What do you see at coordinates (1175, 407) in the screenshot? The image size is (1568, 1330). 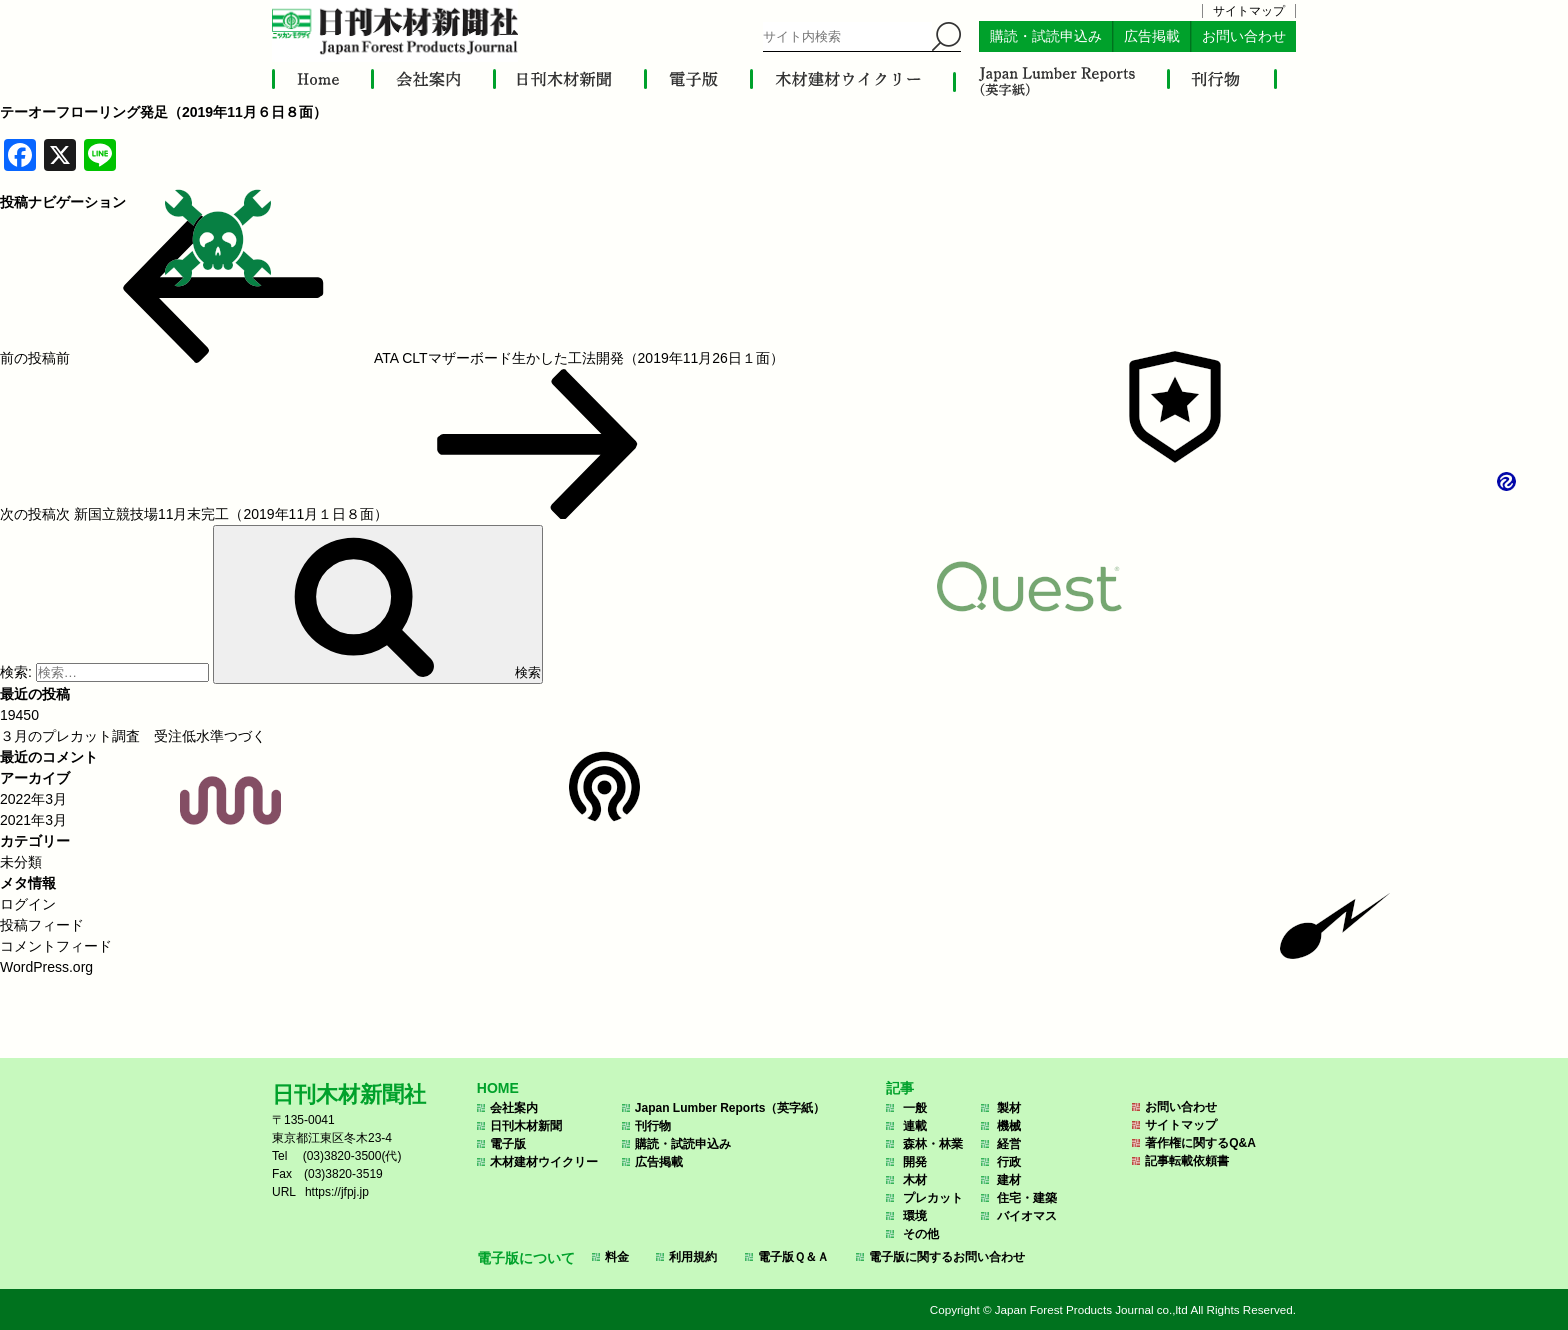 I see `indicates premium or verified security status` at bounding box center [1175, 407].